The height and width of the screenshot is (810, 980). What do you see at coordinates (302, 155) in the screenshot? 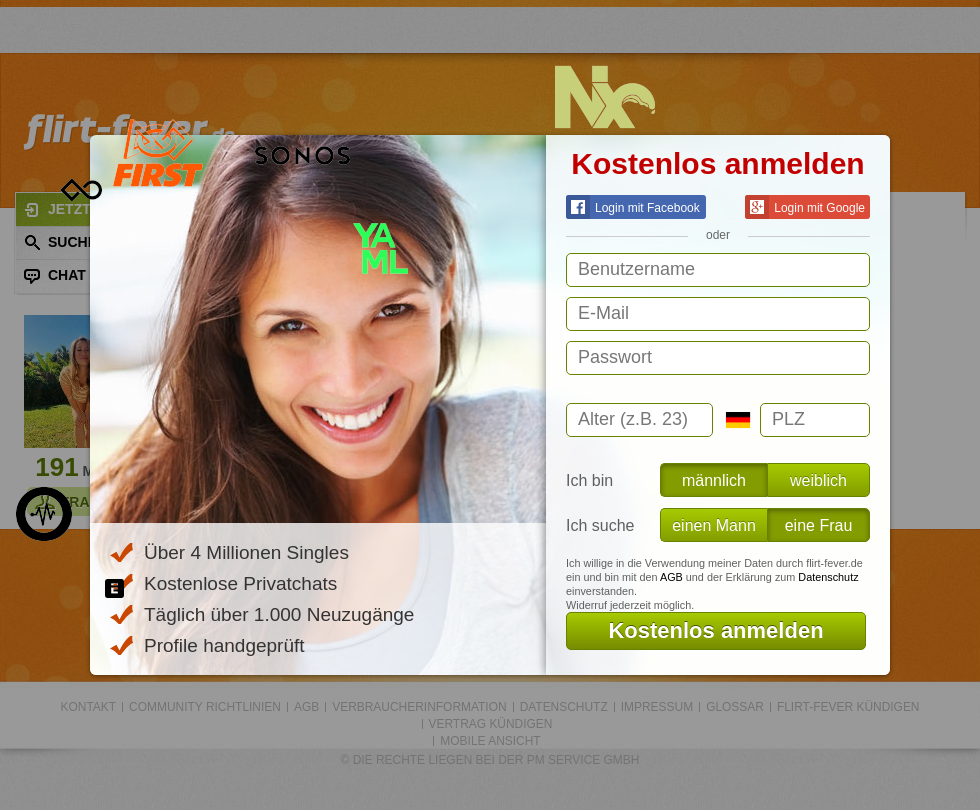
I see `open the Sonos app` at bounding box center [302, 155].